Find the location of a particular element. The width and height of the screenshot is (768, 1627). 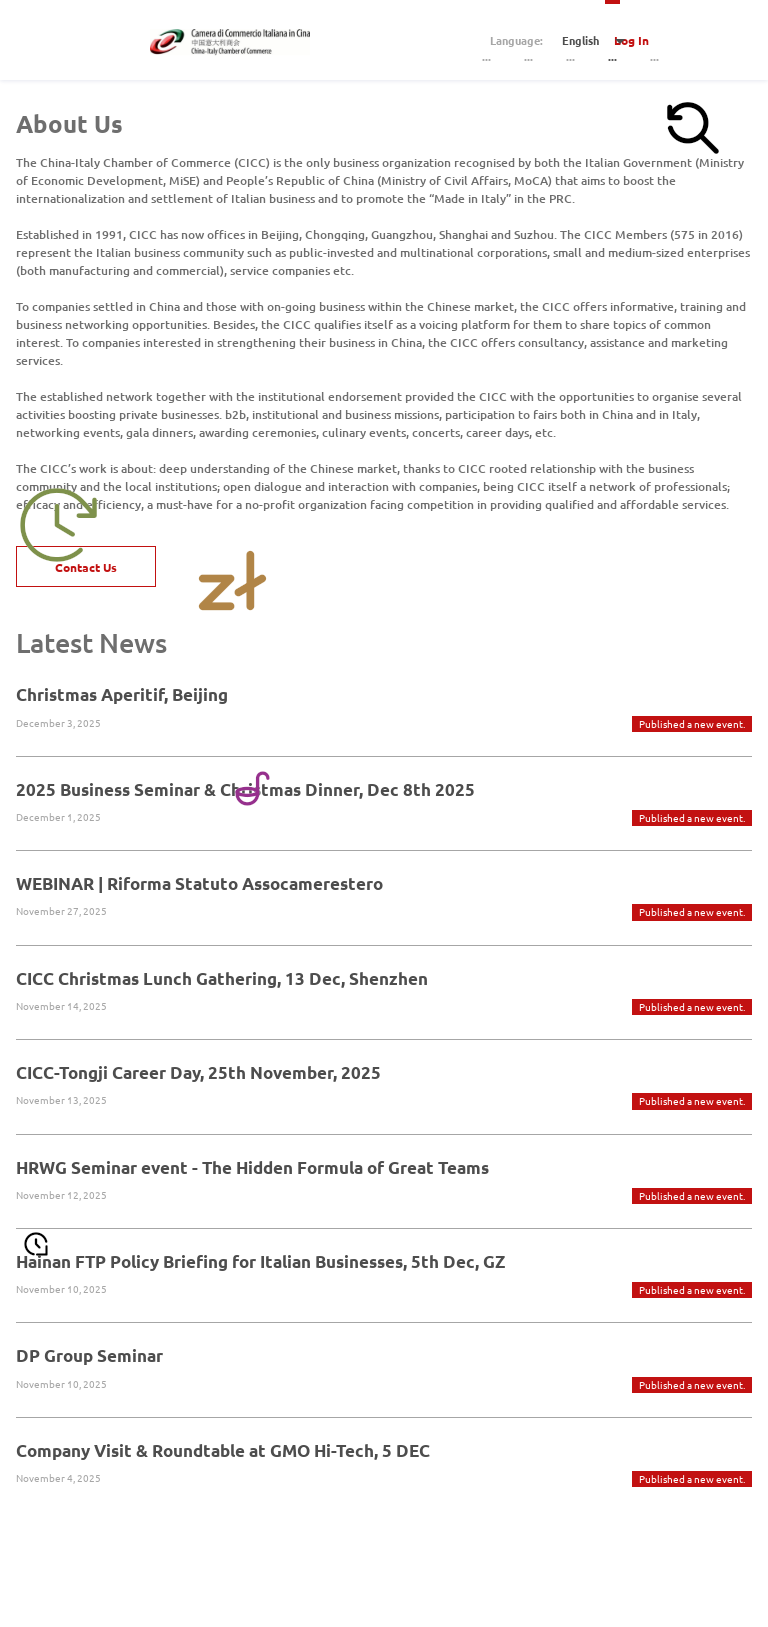

track days until an event or deadline is located at coordinates (36, 1244).